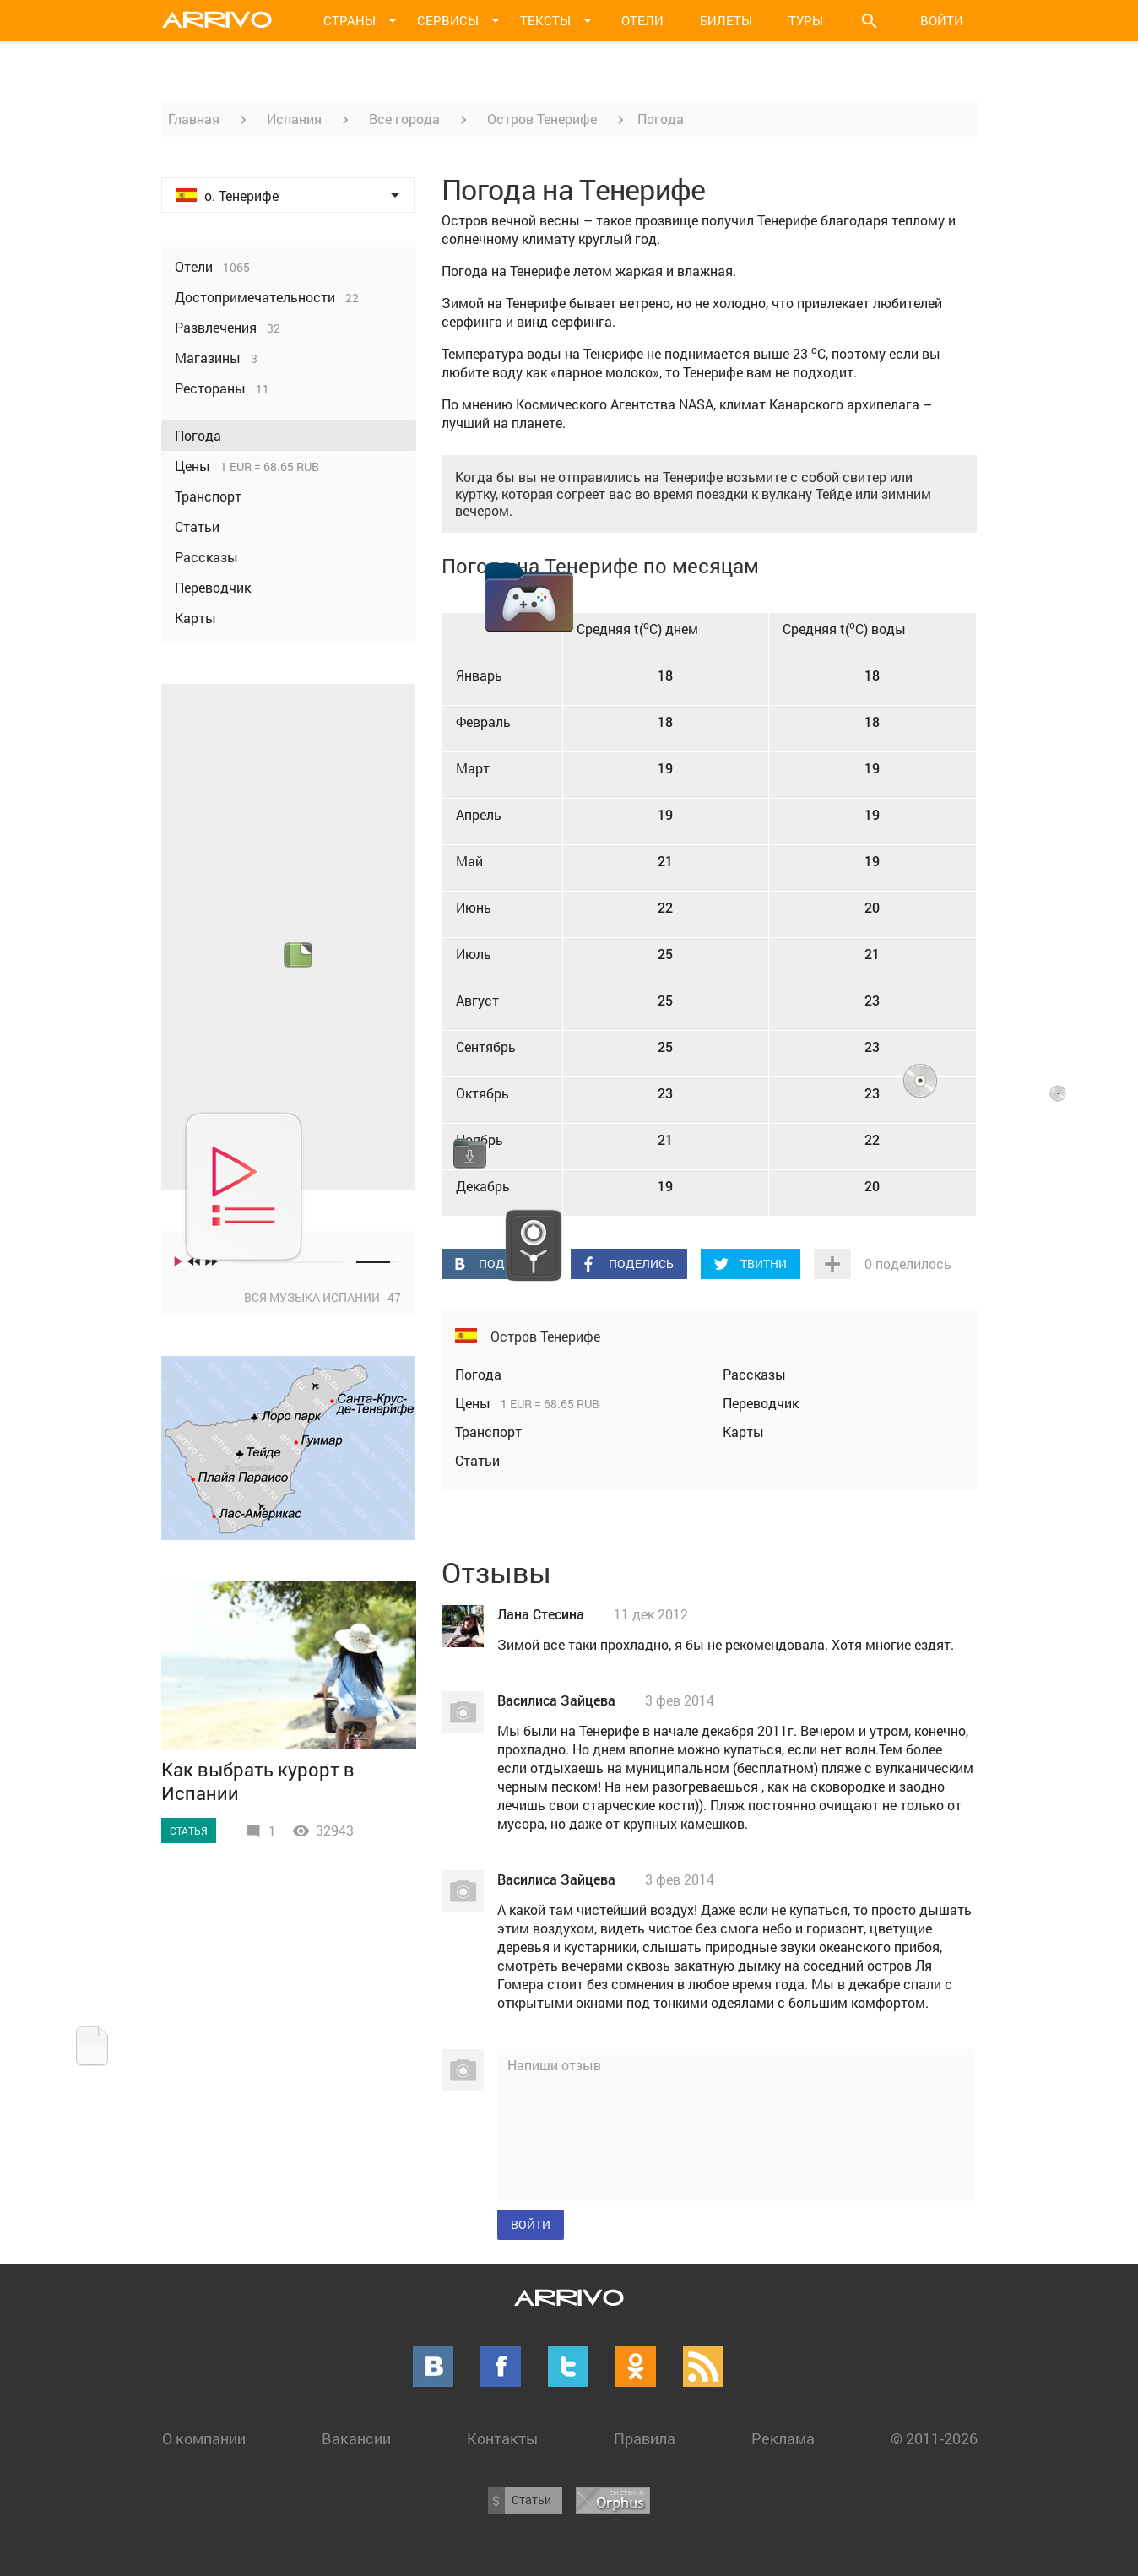 The width and height of the screenshot is (1138, 2576). Describe the element at coordinates (469, 1152) in the screenshot. I see `open your downloads folder` at that location.